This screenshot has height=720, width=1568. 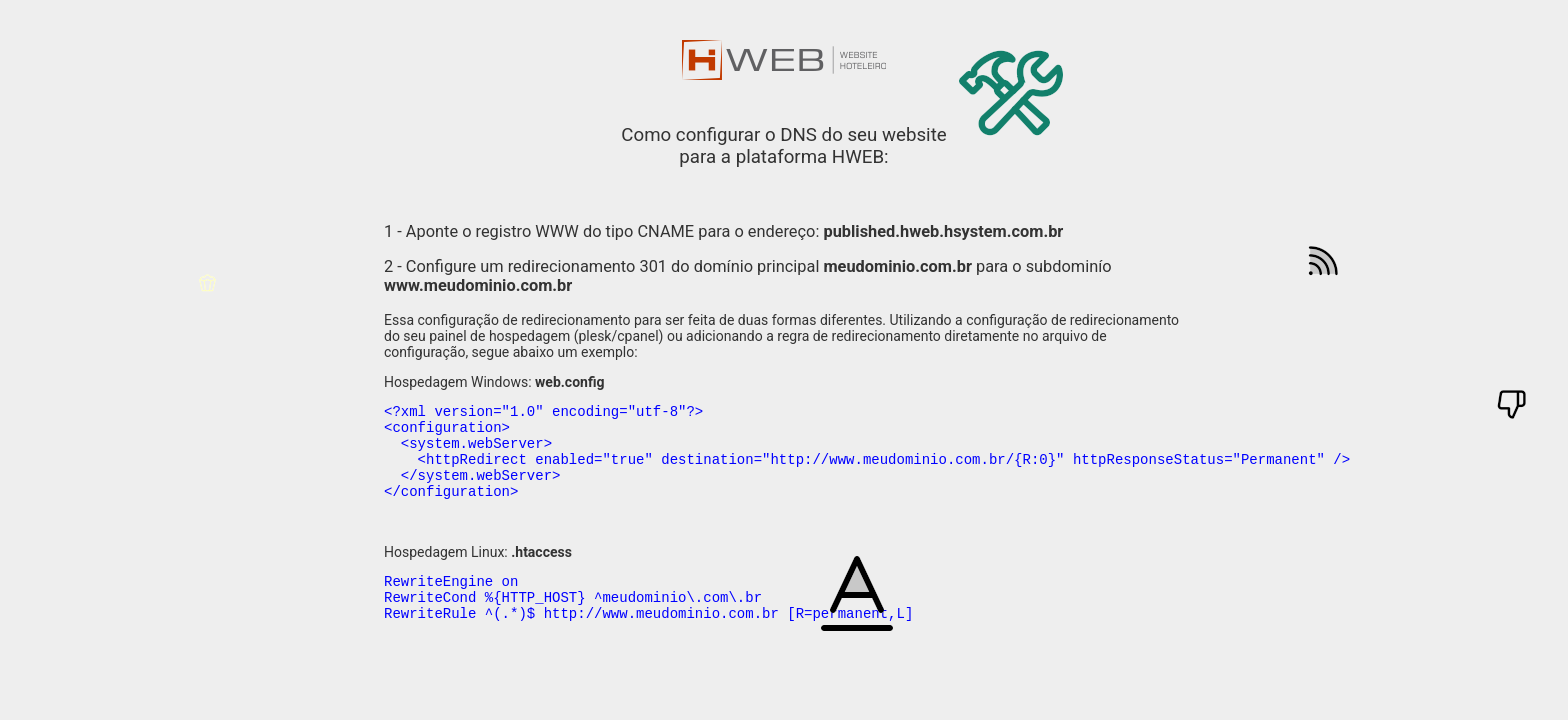 What do you see at coordinates (207, 283) in the screenshot?
I see `access movies or entertainment section` at bounding box center [207, 283].